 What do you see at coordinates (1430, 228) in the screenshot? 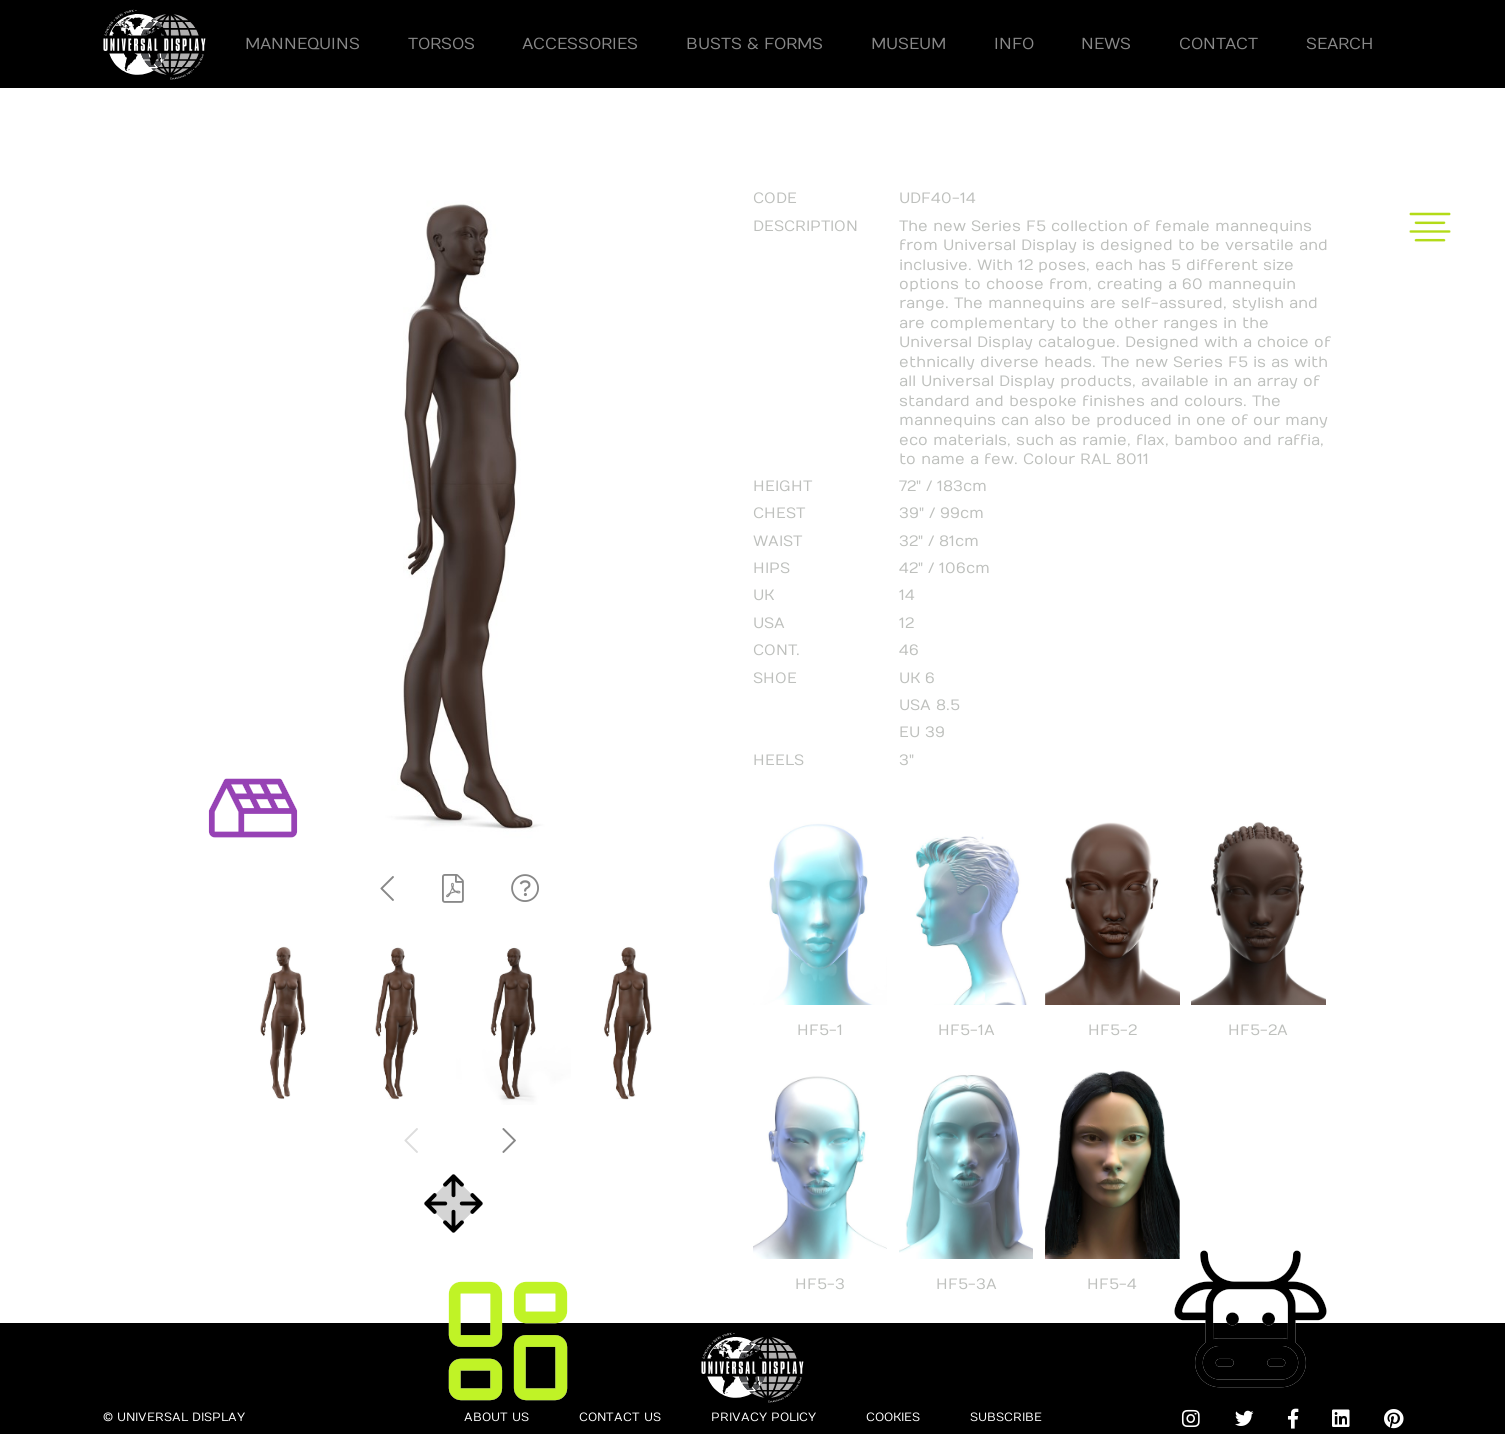
I see `center align text` at bounding box center [1430, 228].